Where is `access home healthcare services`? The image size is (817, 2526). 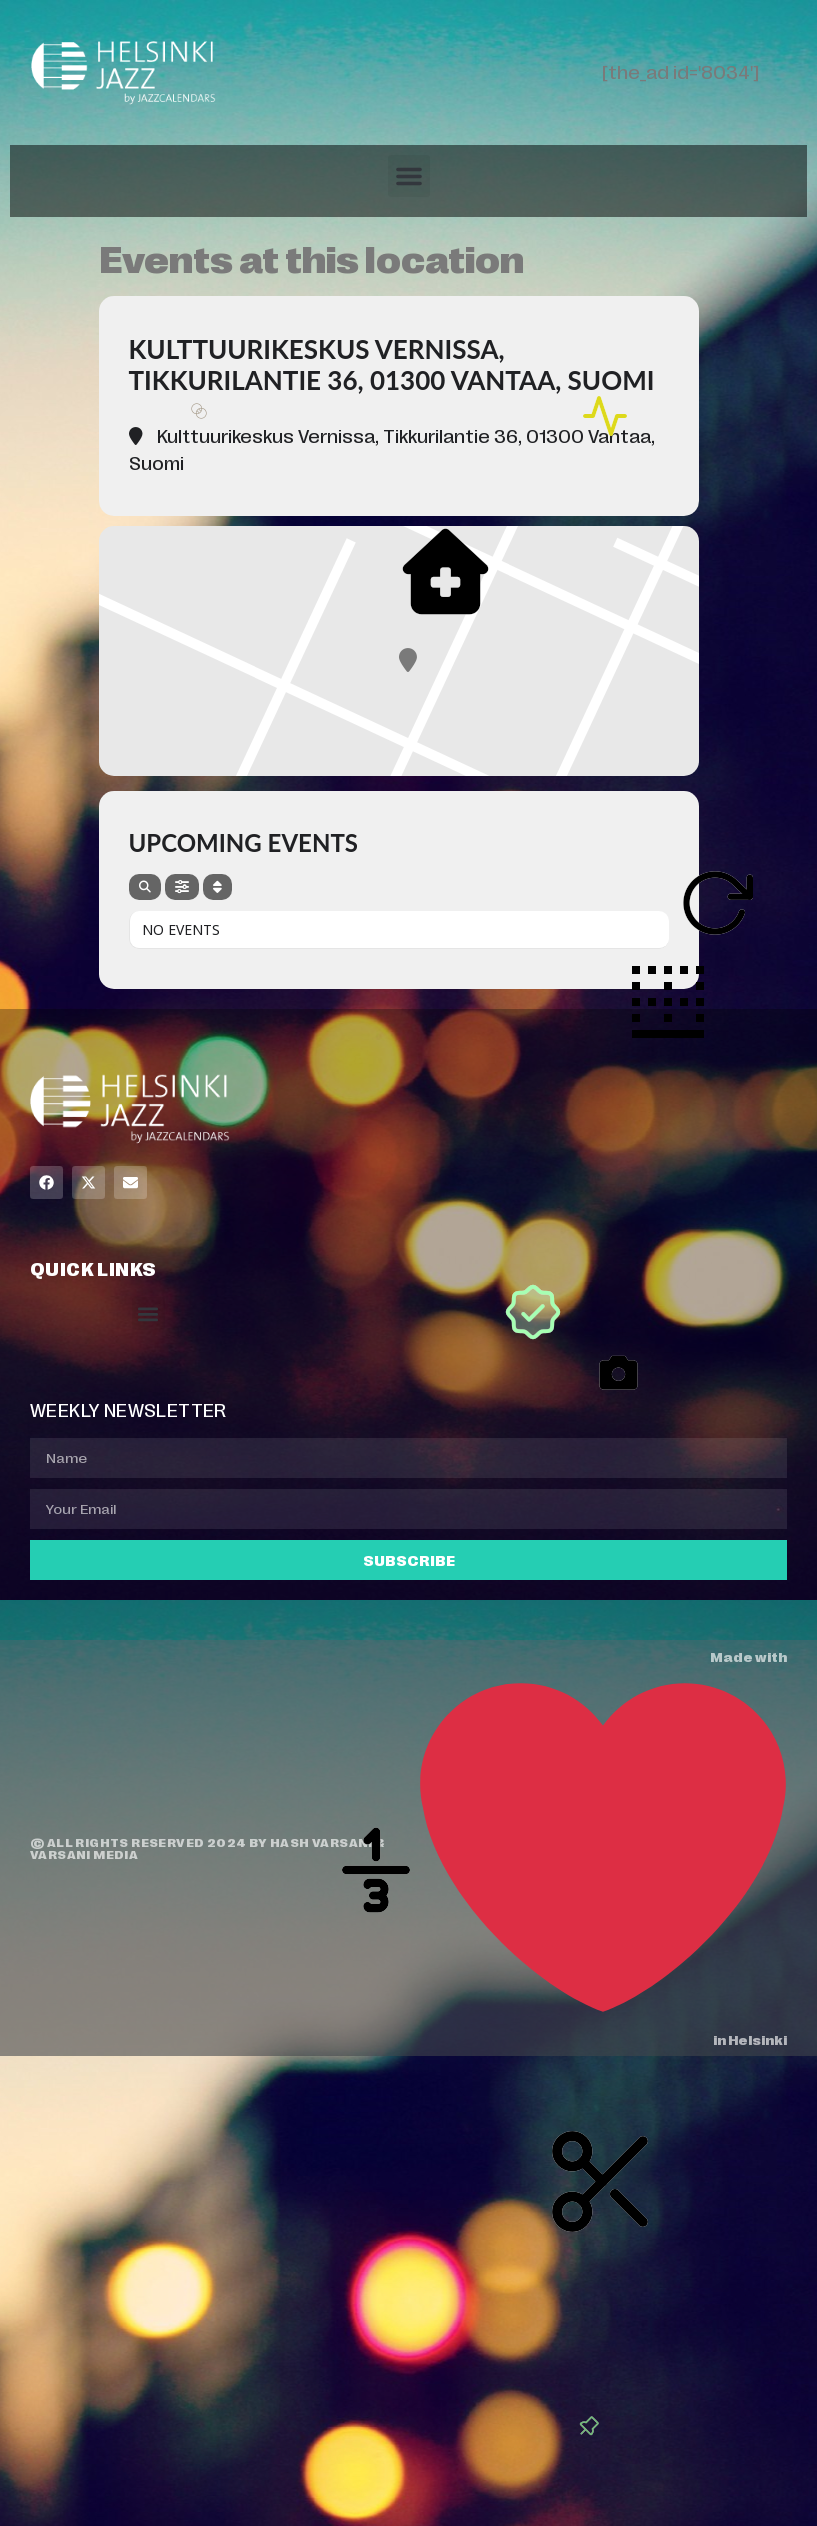 access home healthcare services is located at coordinates (445, 571).